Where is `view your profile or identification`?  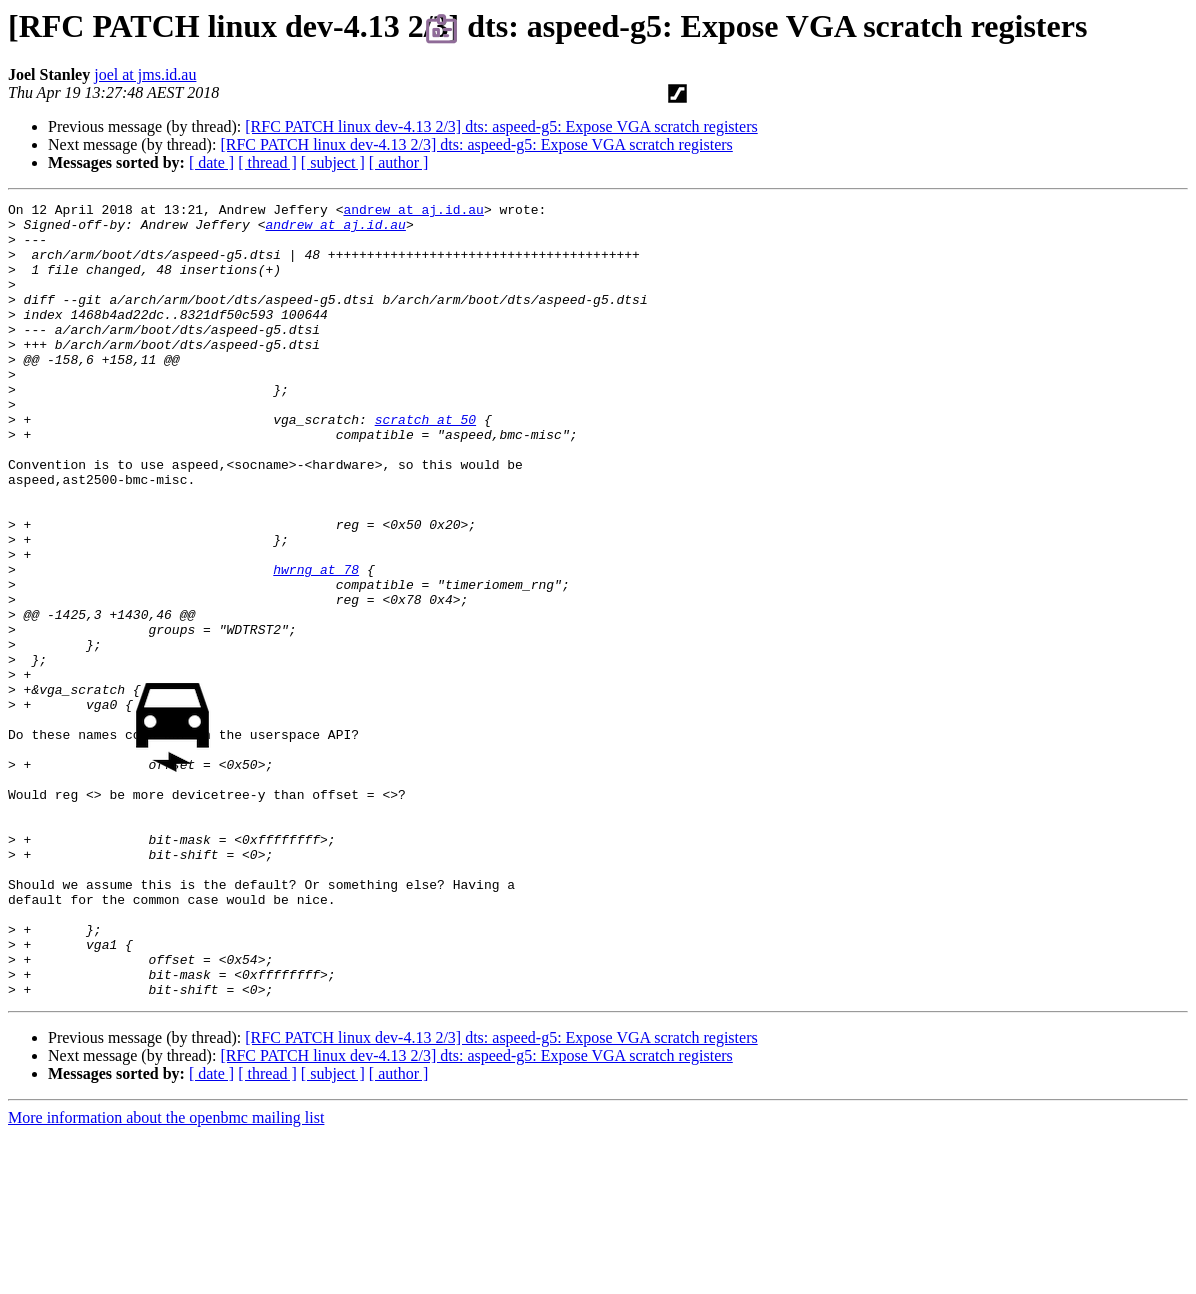
view your profile or identification is located at coordinates (441, 29).